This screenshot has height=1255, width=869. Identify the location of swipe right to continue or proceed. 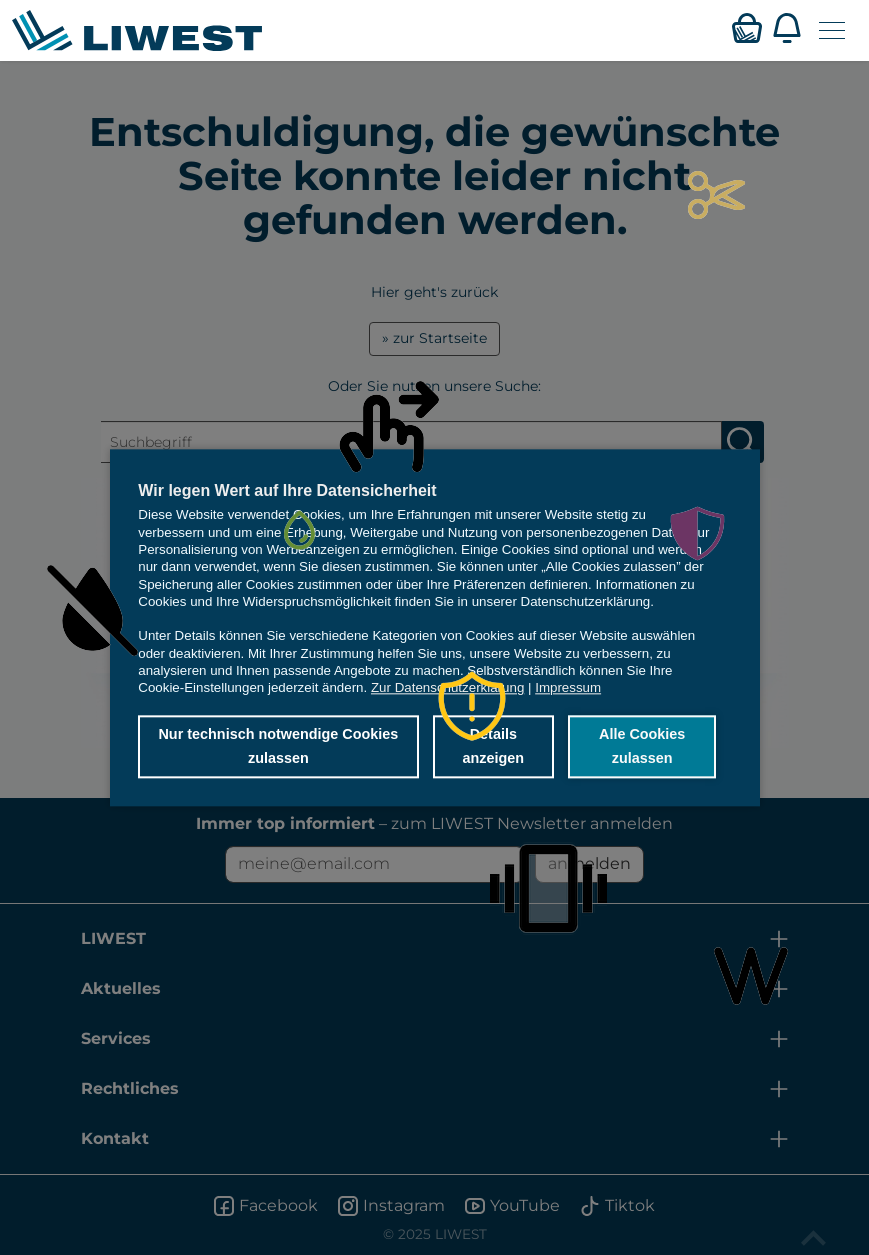
(385, 430).